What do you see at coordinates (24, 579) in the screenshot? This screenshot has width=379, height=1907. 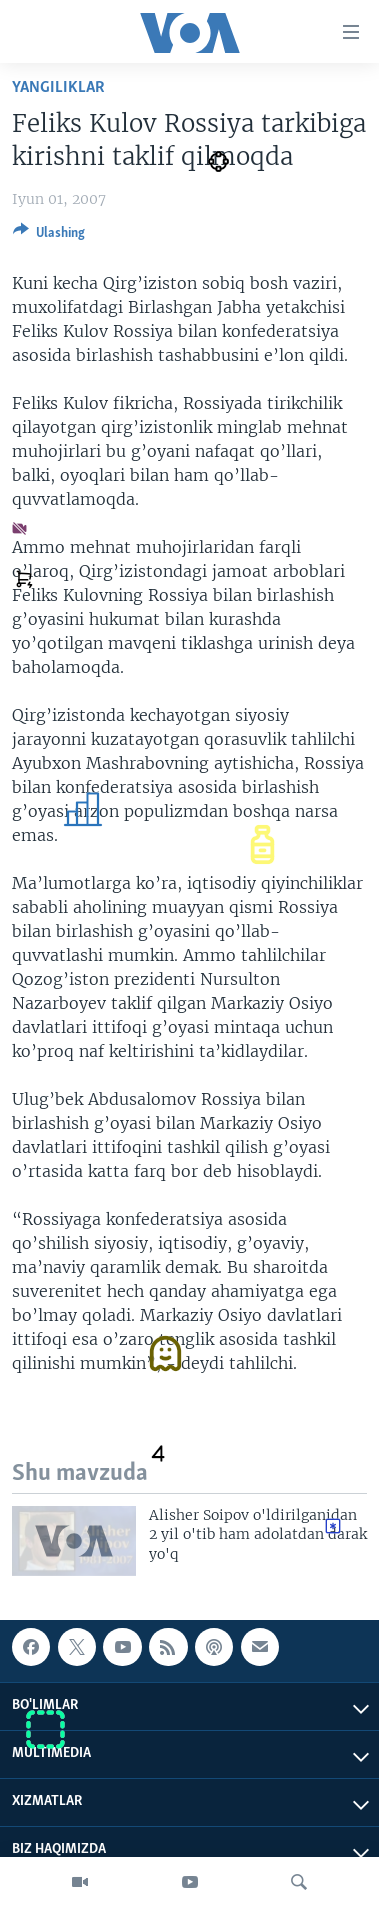 I see `quick checkout or express purchase` at bounding box center [24, 579].